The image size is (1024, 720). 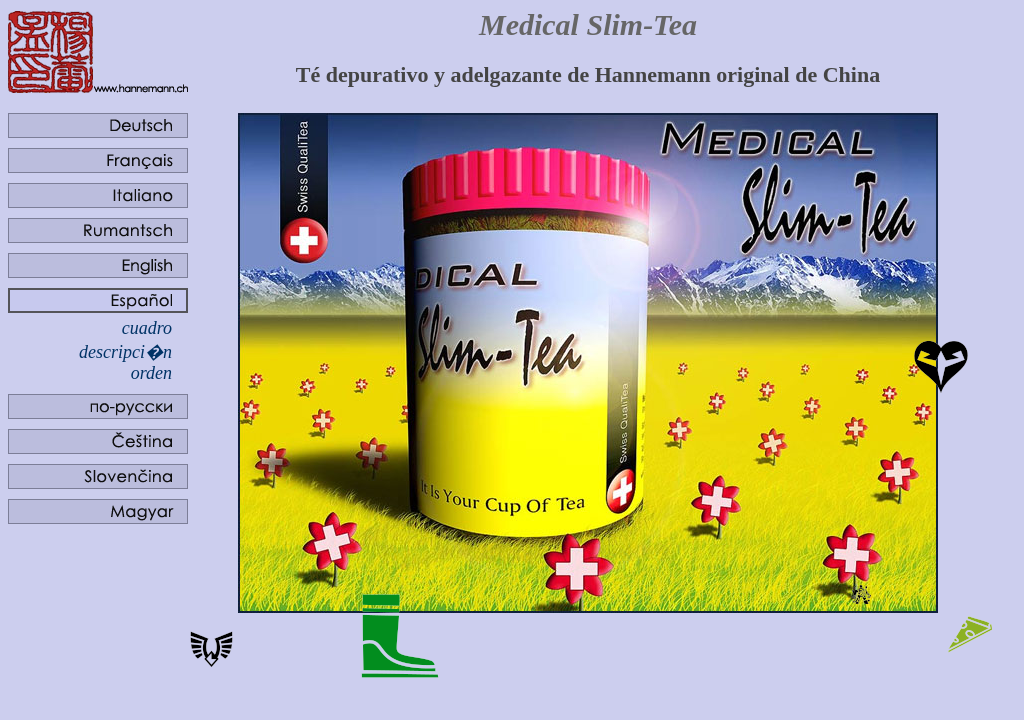 What do you see at coordinates (211, 646) in the screenshot?
I see `guild or faction emblem in a game interface` at bounding box center [211, 646].